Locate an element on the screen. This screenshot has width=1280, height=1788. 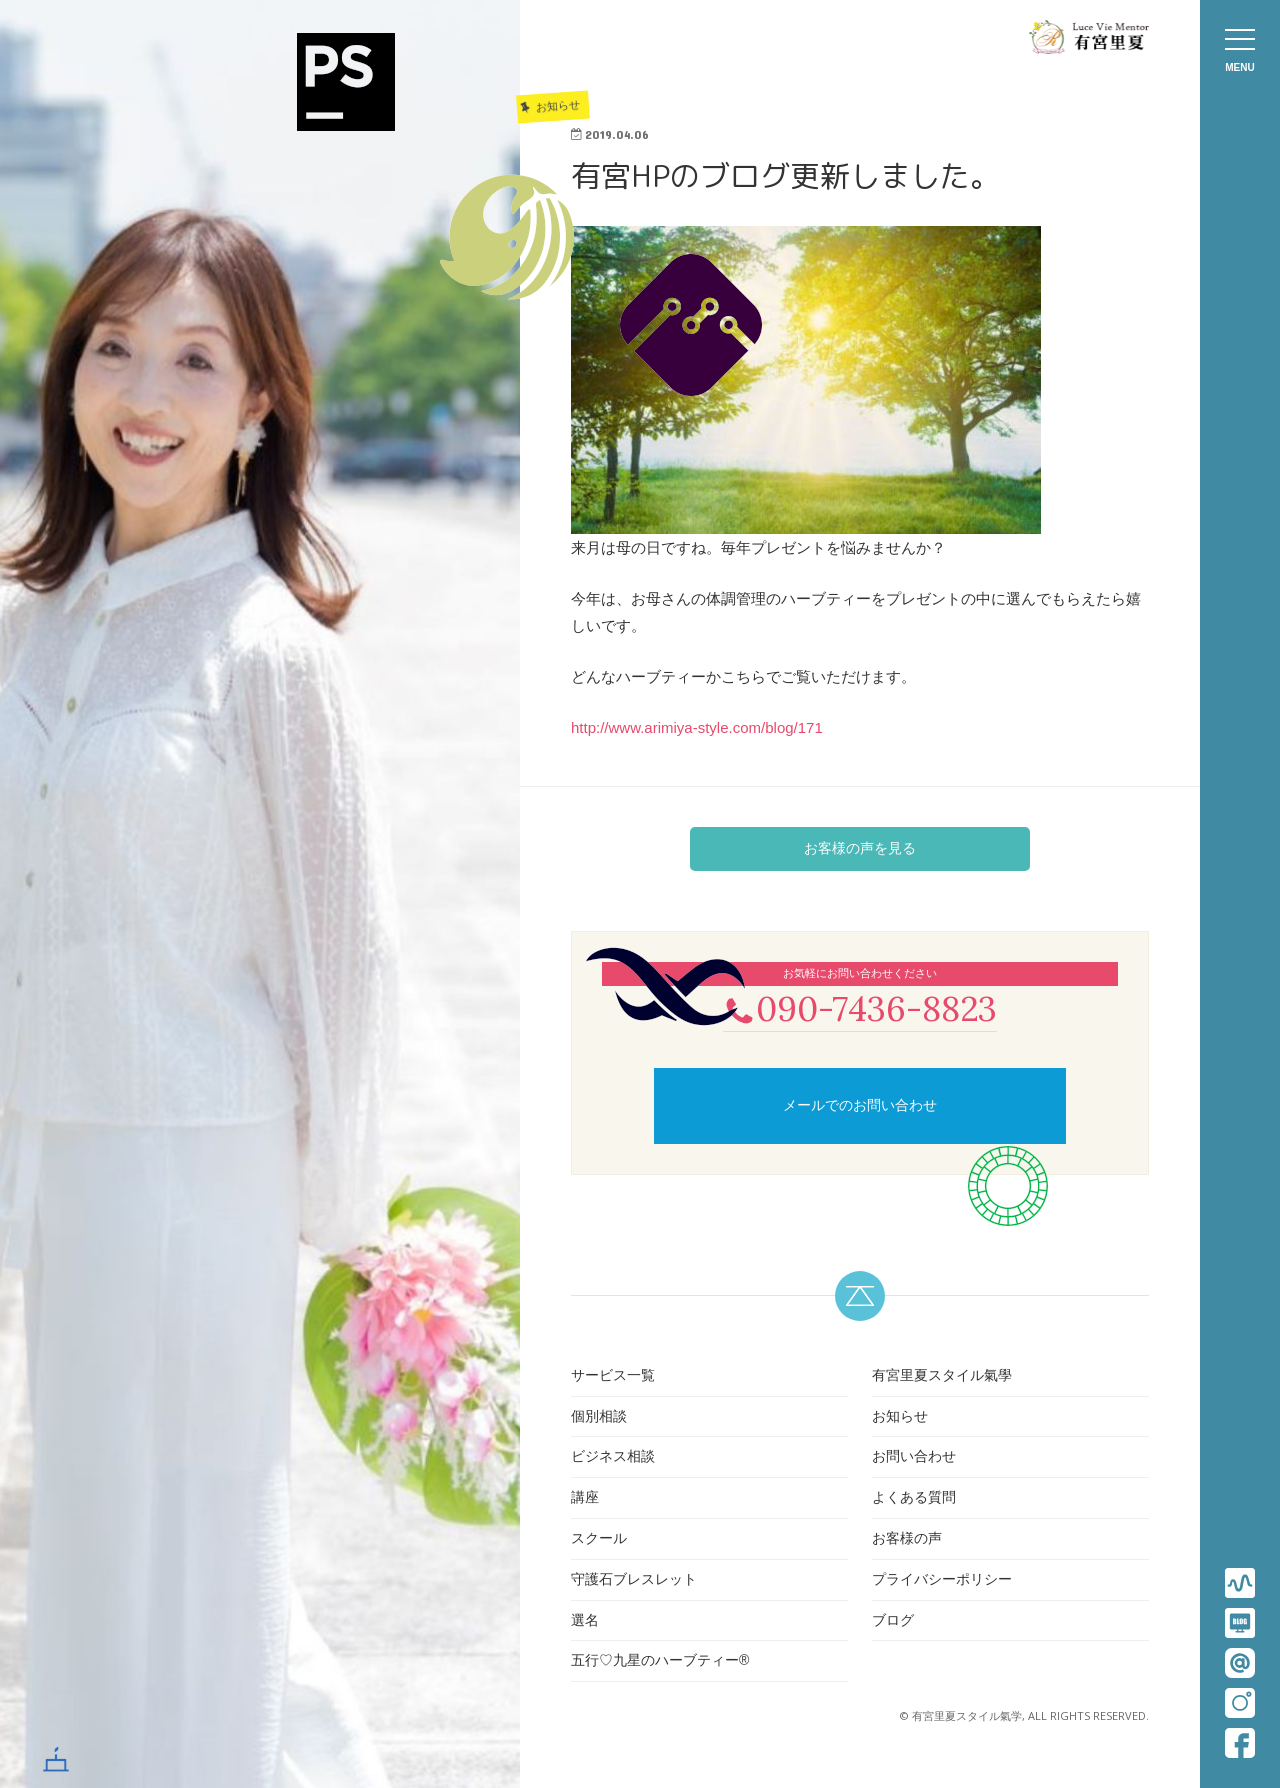
open the VSCO photo editing app is located at coordinates (1008, 1186).